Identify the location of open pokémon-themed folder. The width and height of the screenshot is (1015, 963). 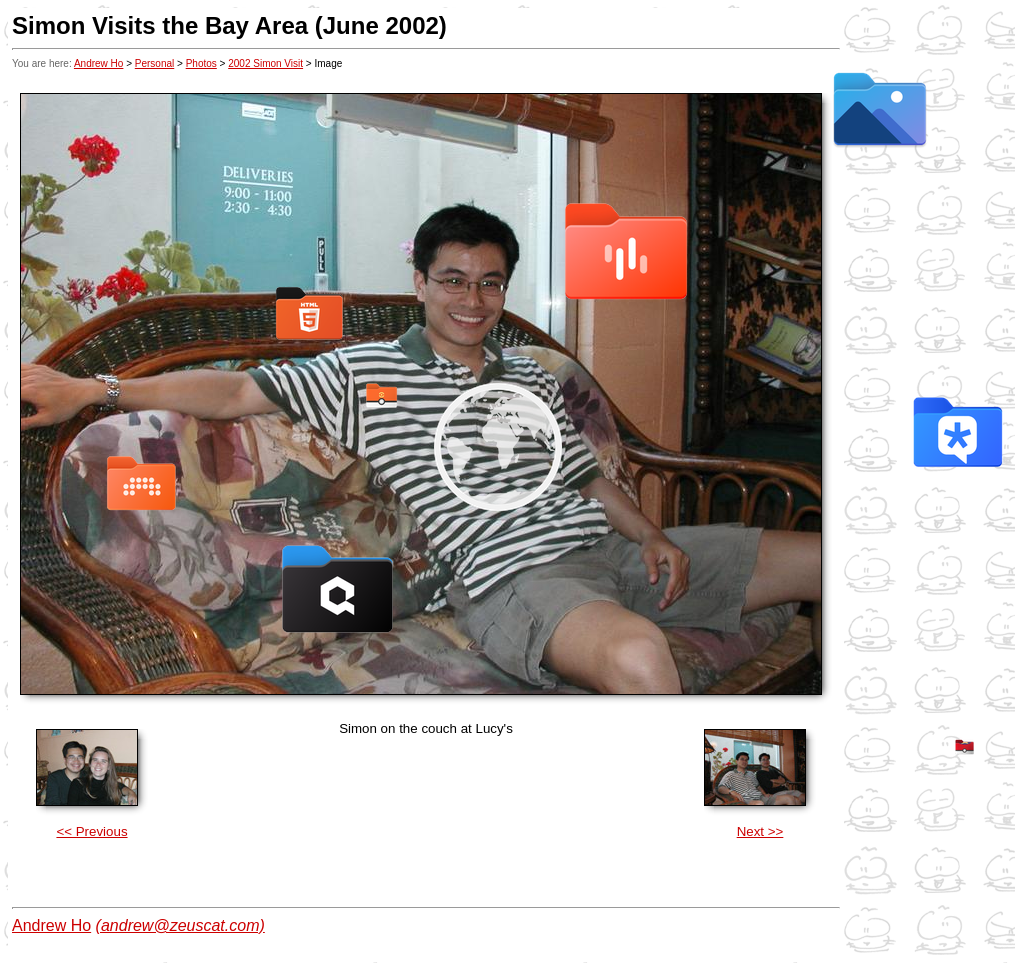
(964, 747).